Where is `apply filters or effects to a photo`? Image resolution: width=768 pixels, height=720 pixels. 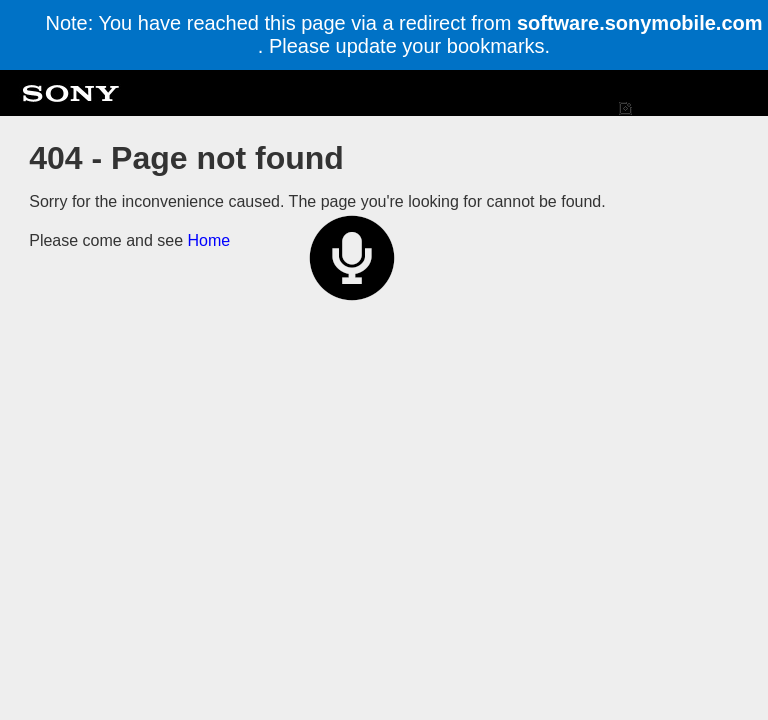
apply filters or effects to a photo is located at coordinates (625, 108).